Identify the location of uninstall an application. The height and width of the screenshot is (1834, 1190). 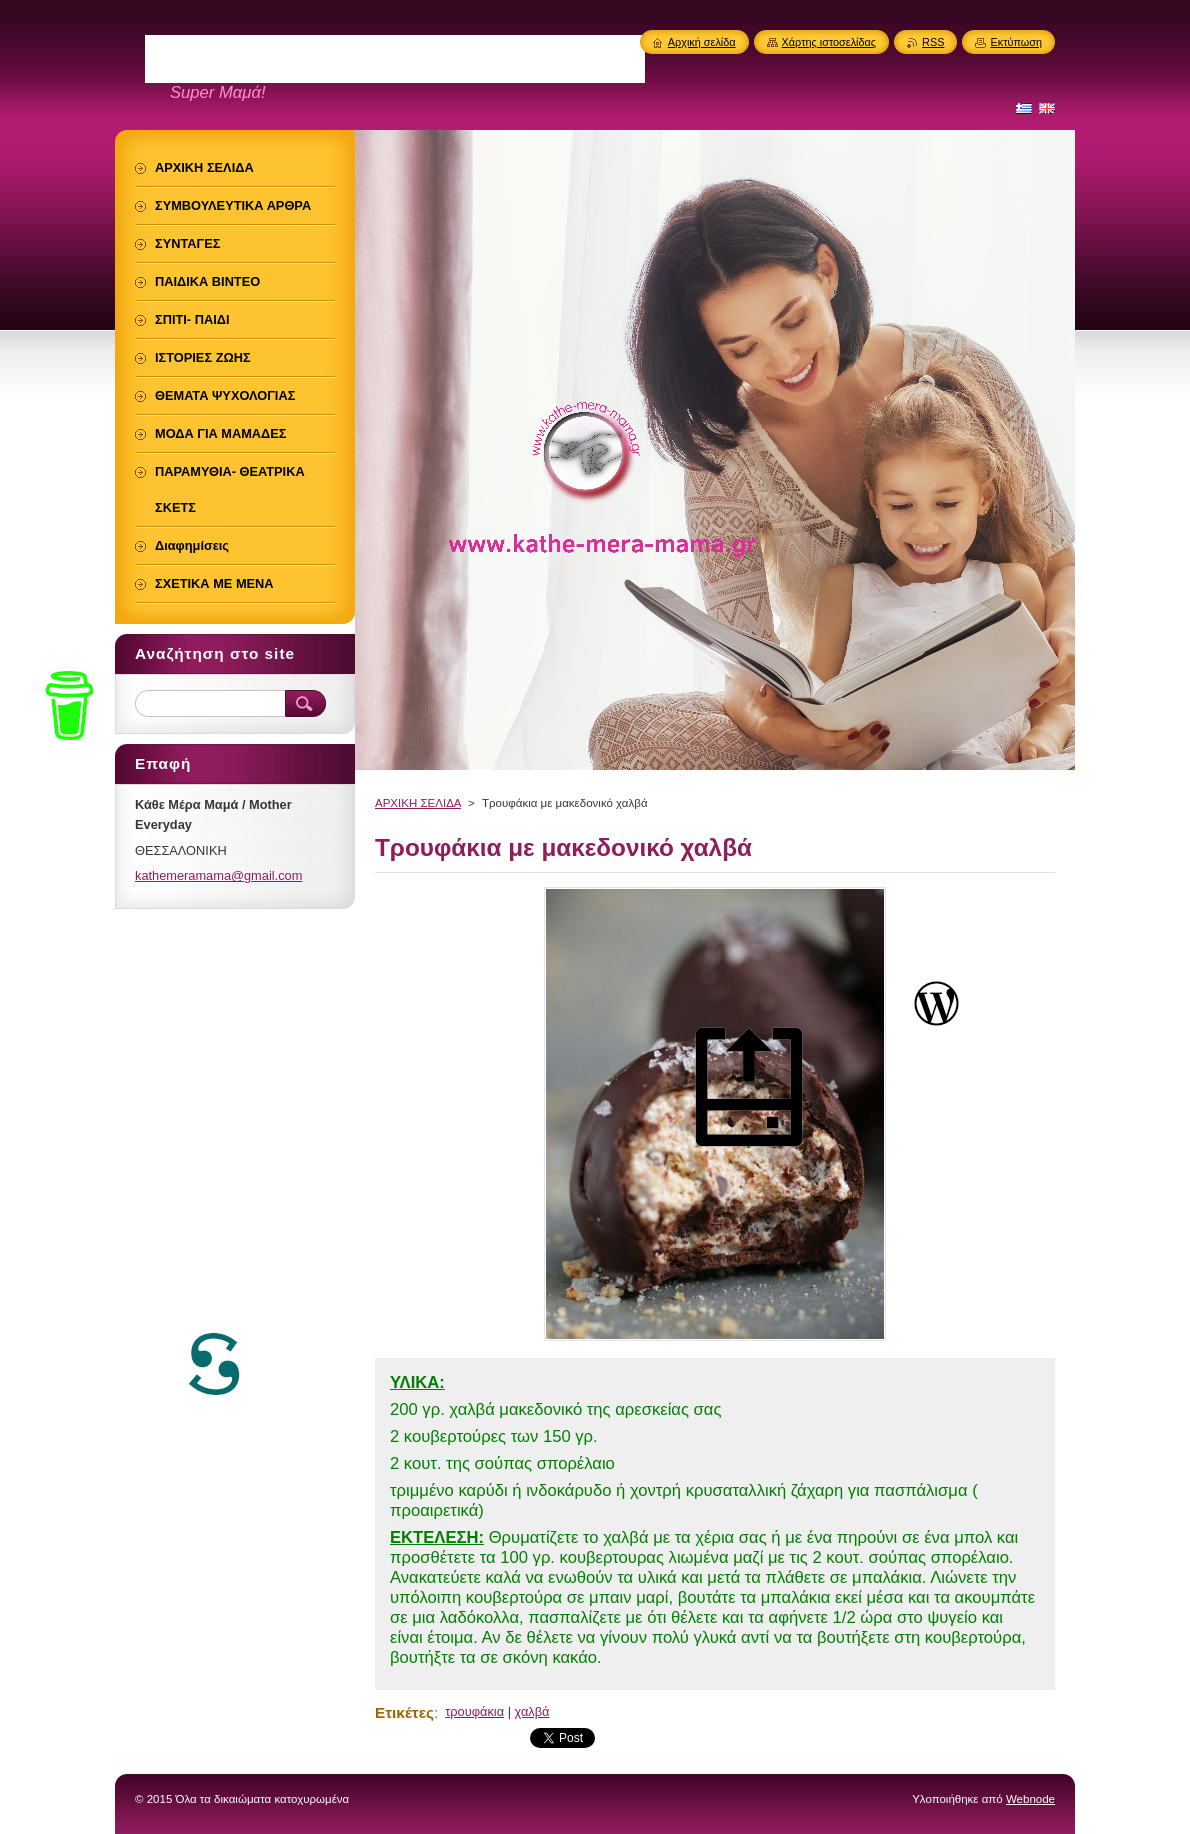
(749, 1087).